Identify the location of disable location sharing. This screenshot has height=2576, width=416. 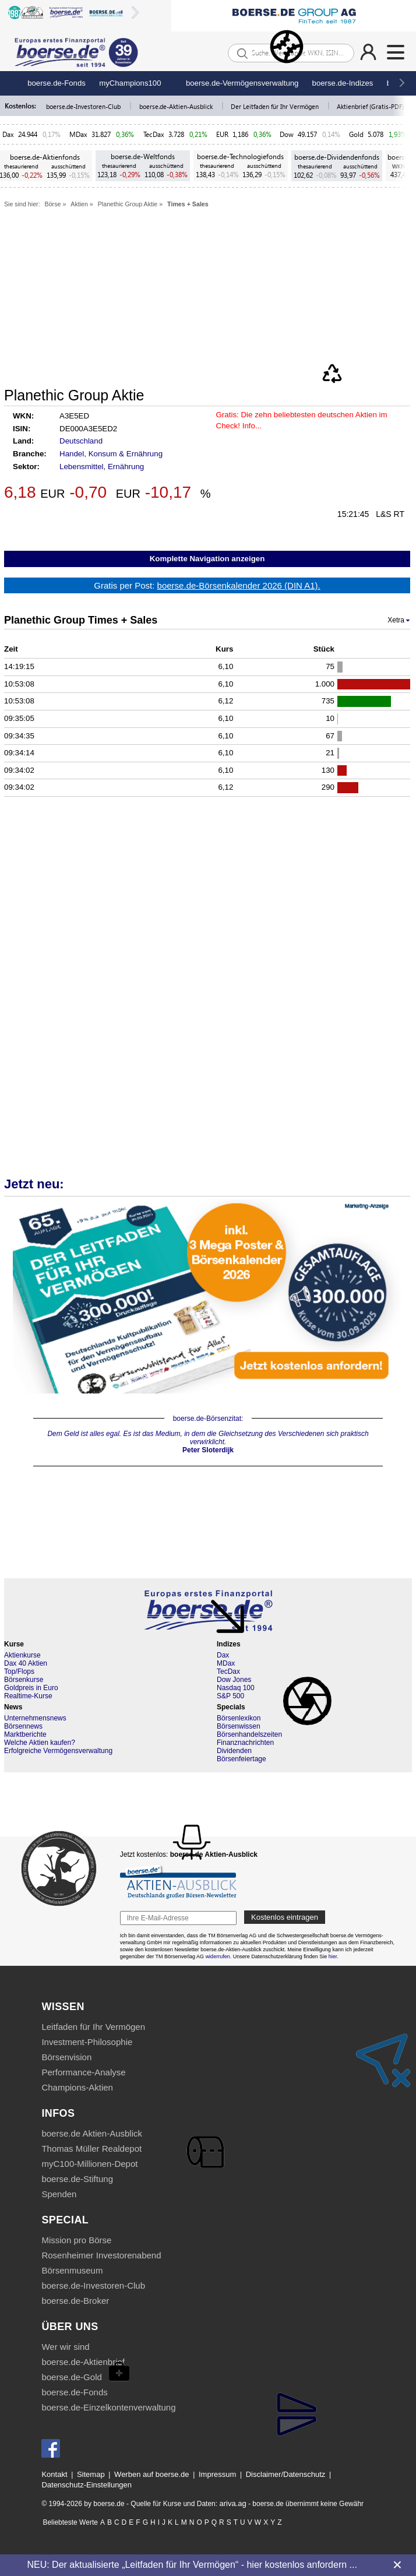
(382, 2059).